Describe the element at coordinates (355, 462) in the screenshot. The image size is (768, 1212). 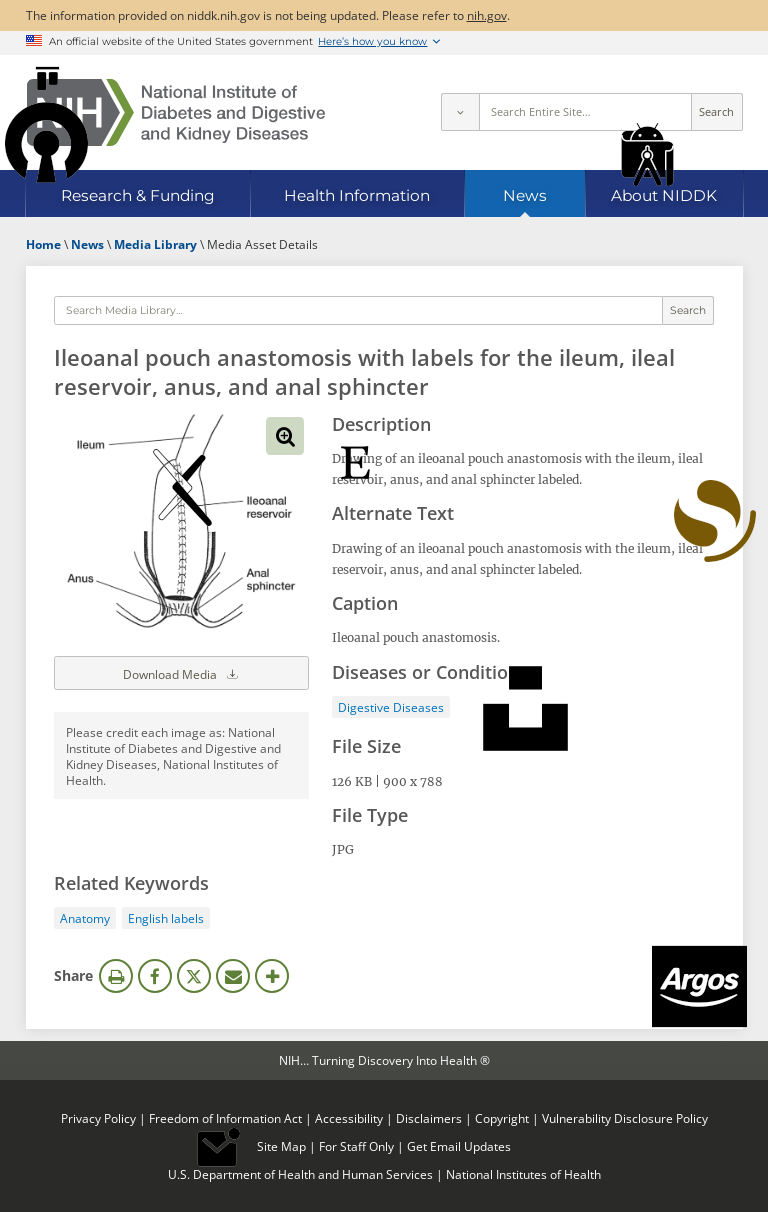
I see `open the Etsy app or website` at that location.